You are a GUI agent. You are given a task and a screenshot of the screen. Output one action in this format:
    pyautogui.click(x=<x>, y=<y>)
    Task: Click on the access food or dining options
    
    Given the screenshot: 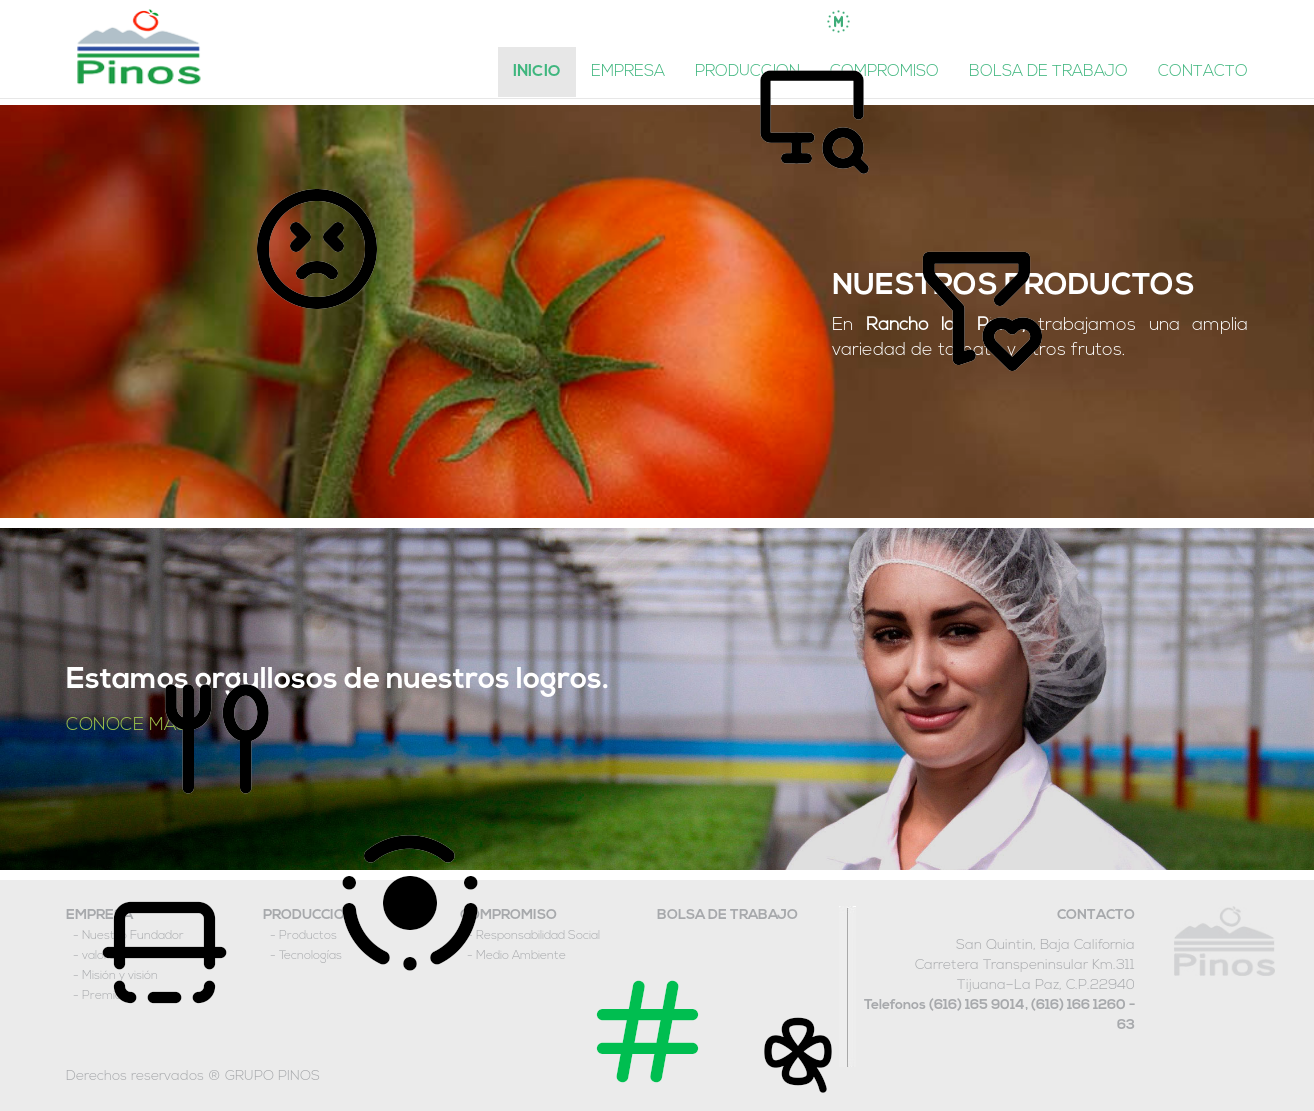 What is the action you would take?
    pyautogui.click(x=217, y=736)
    